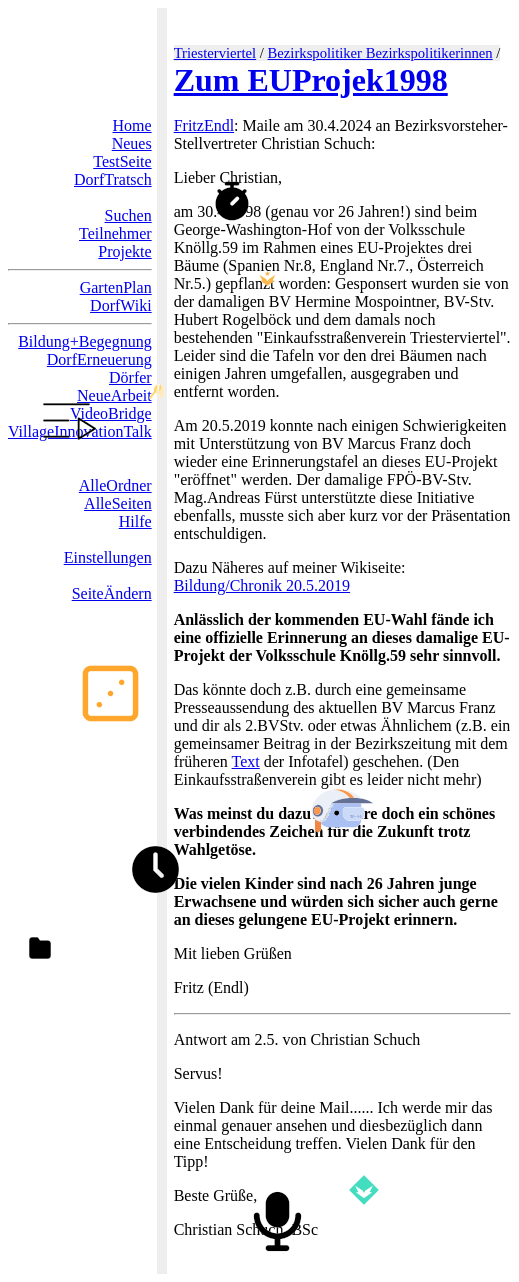 The height and width of the screenshot is (1282, 519). I want to click on open folder to view files, so click(40, 948).